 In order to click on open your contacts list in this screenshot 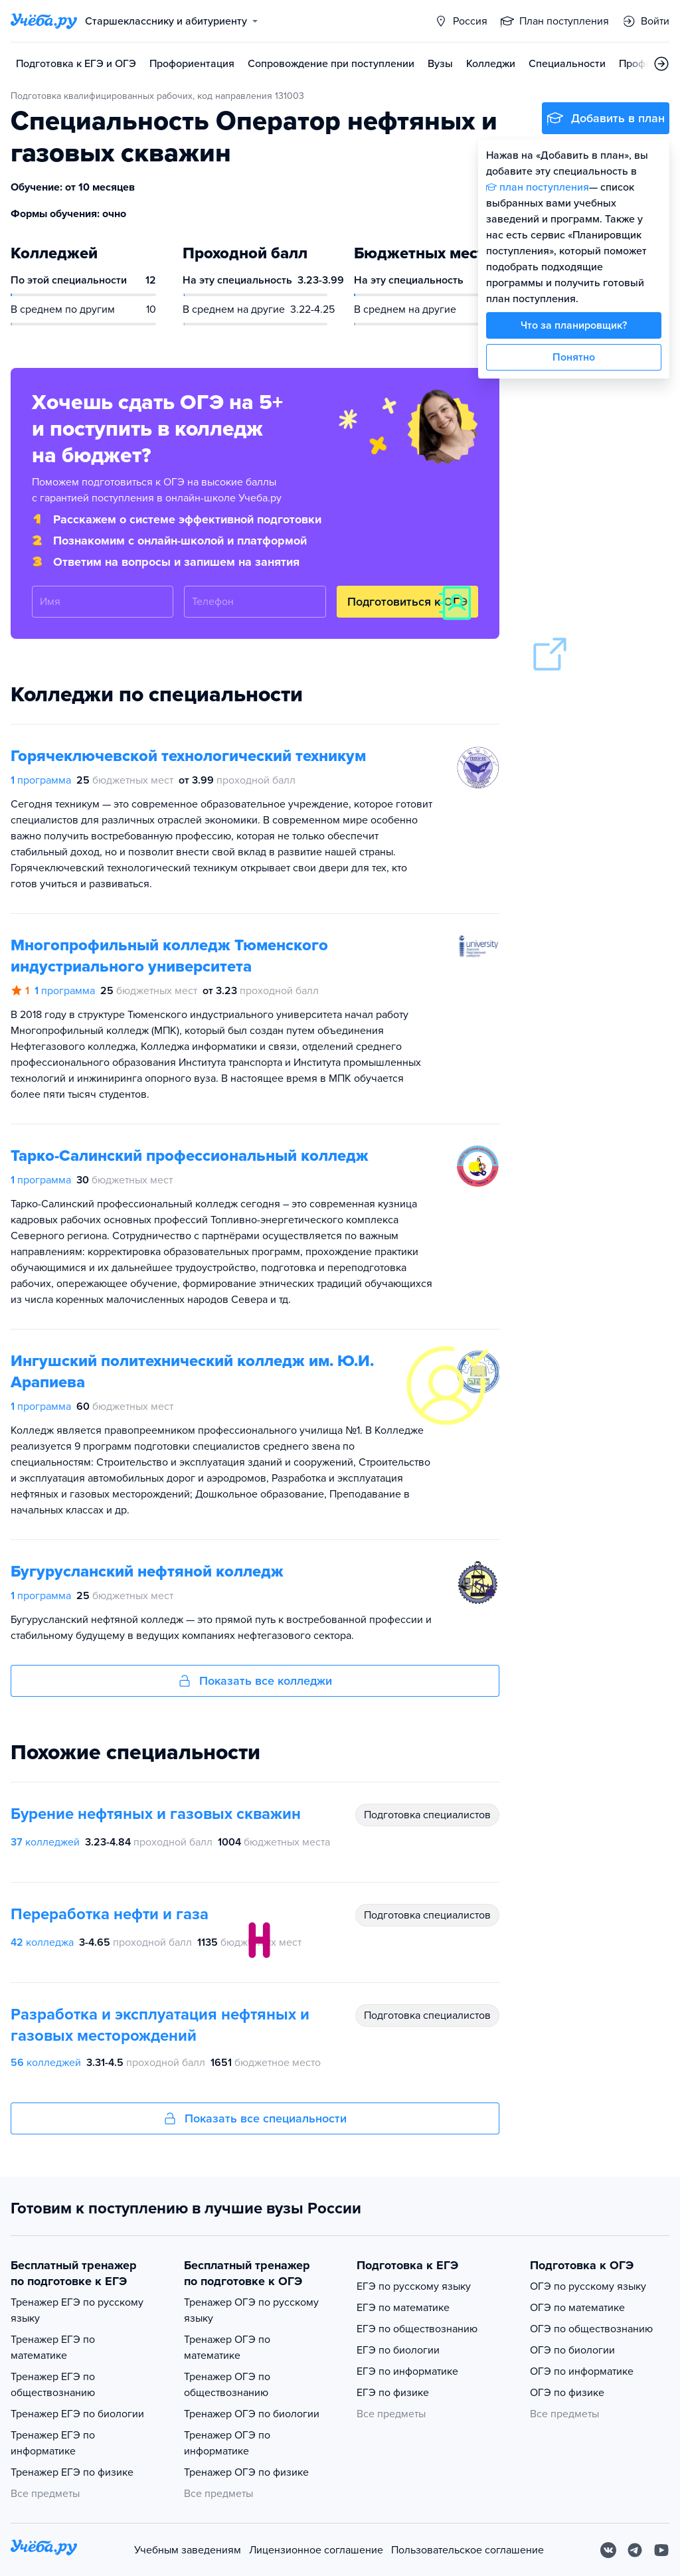, I will do `click(456, 603)`.